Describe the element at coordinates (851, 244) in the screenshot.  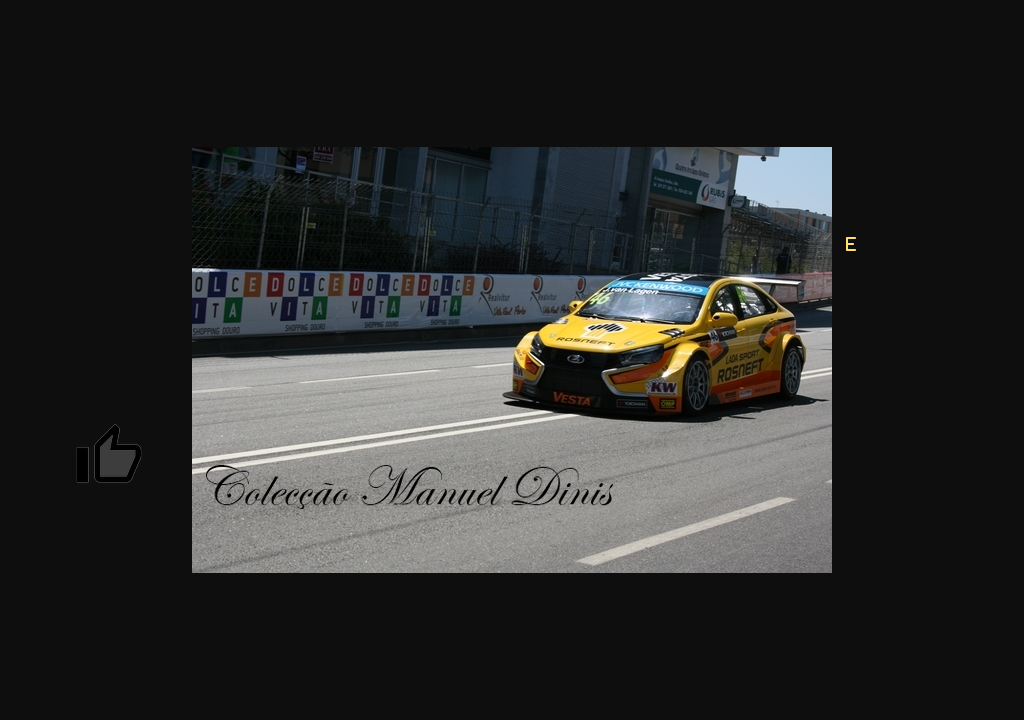
I see `the letter "e" icon, typically used for alphabetical indexing or text formatting` at that location.